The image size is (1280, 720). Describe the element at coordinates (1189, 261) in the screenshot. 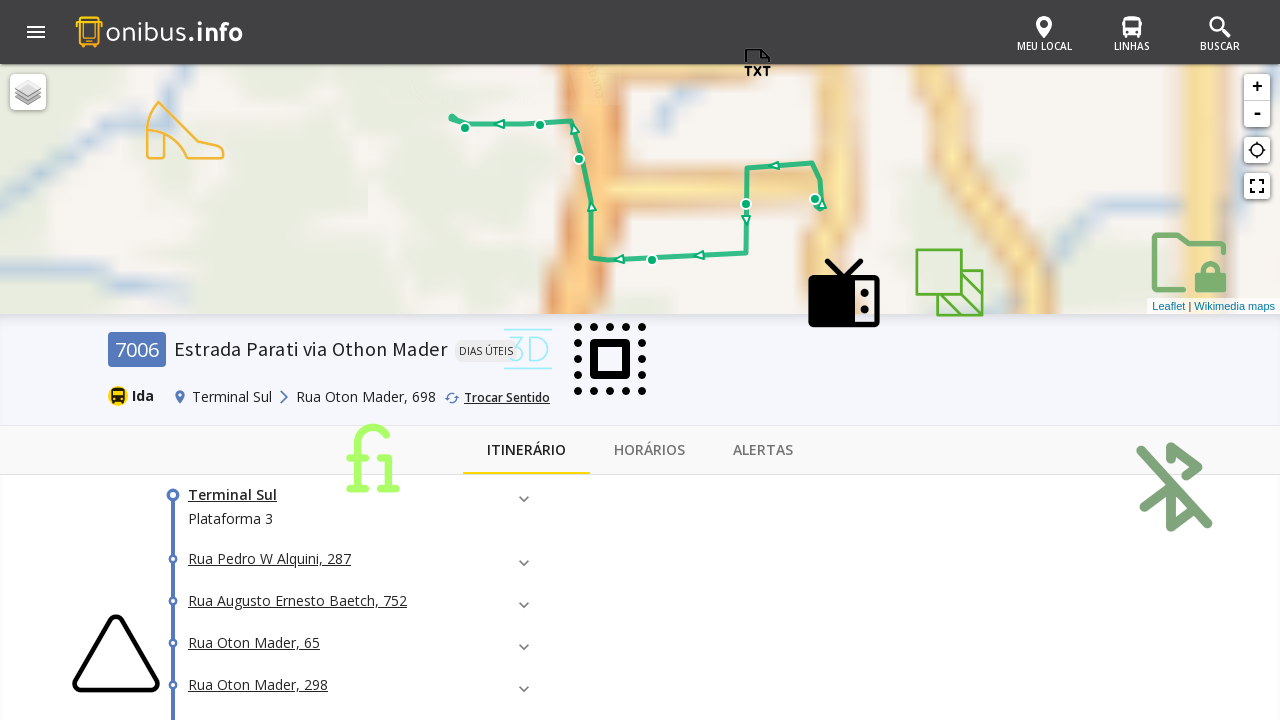

I see `access a password-protected folder` at that location.